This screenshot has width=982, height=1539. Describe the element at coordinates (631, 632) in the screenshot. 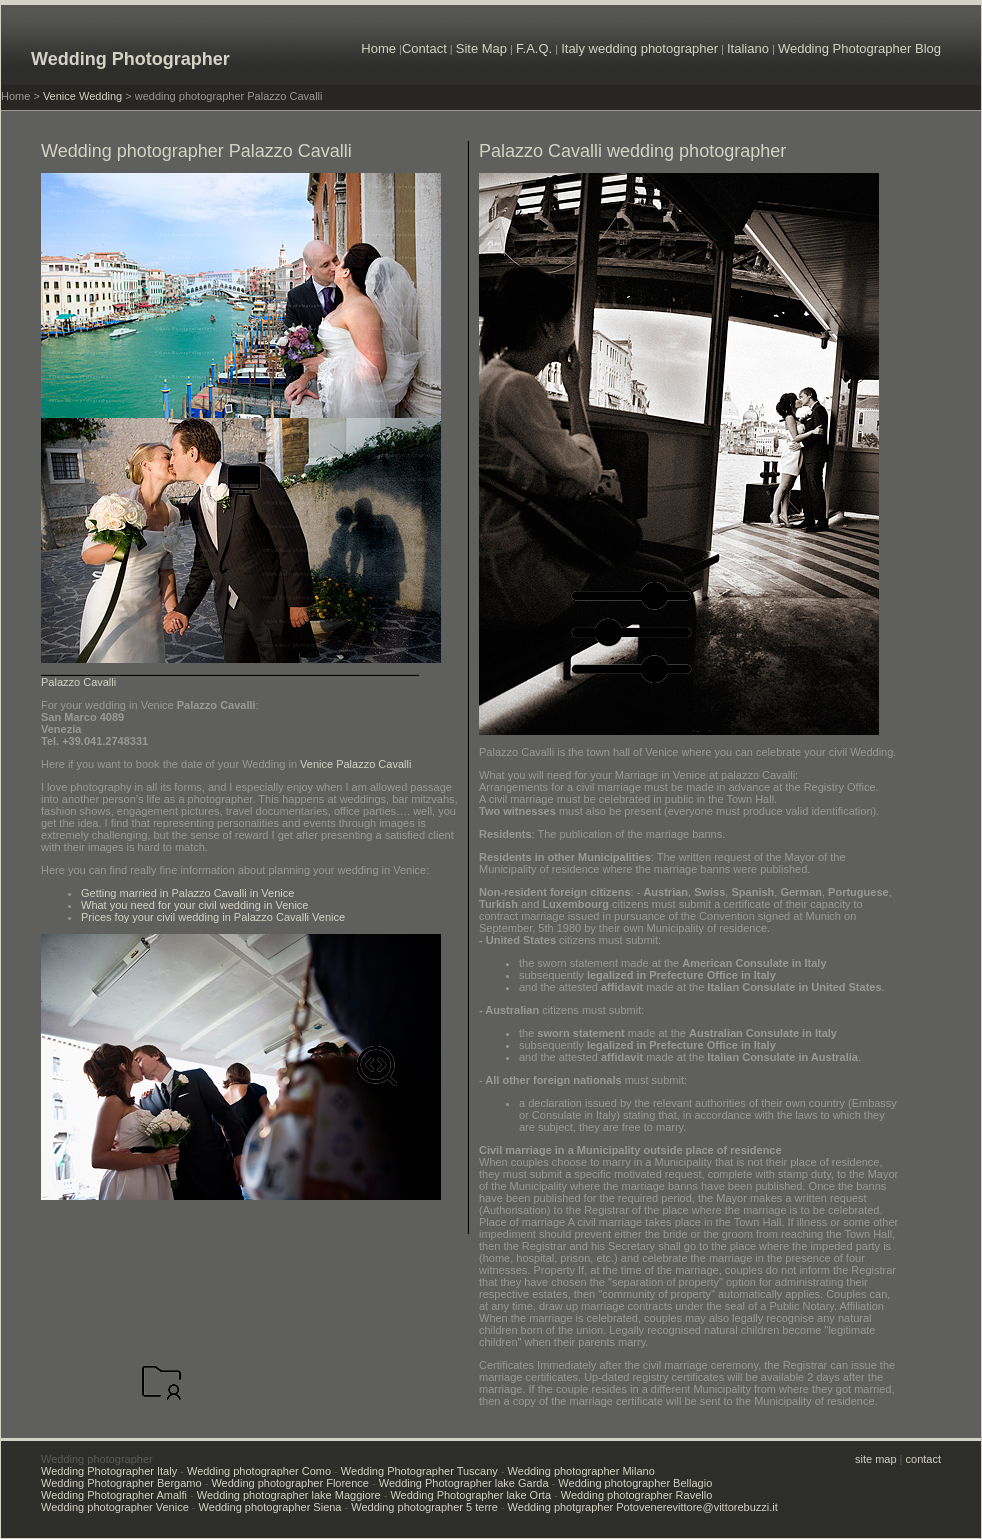

I see `open settings or preferences` at that location.